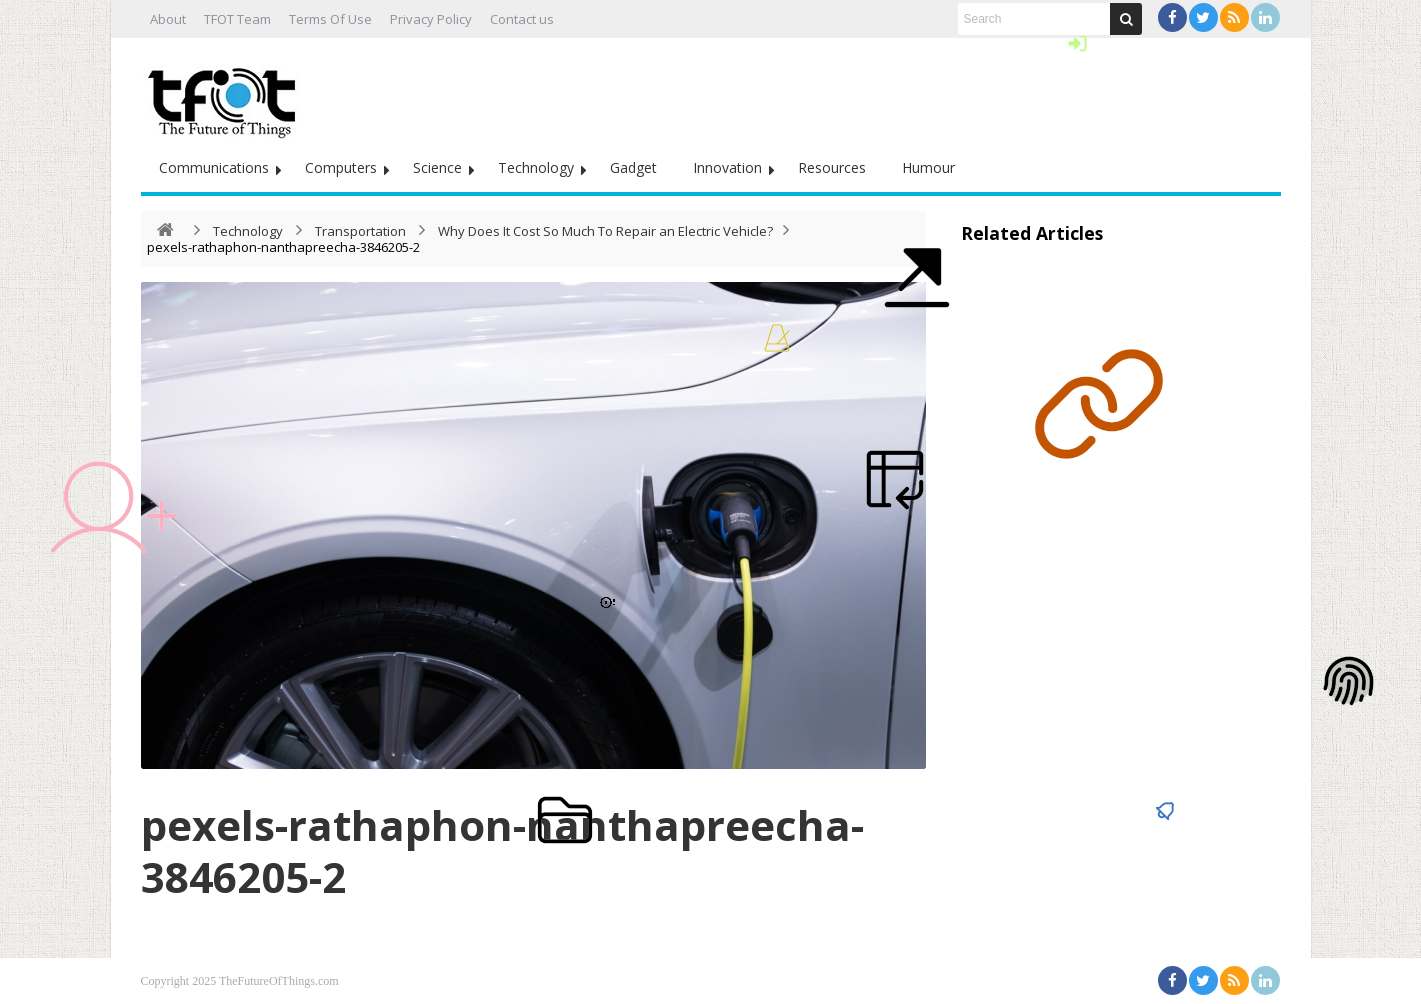 The width and height of the screenshot is (1421, 1004). What do you see at coordinates (1077, 43) in the screenshot?
I see `log in to your account` at bounding box center [1077, 43].